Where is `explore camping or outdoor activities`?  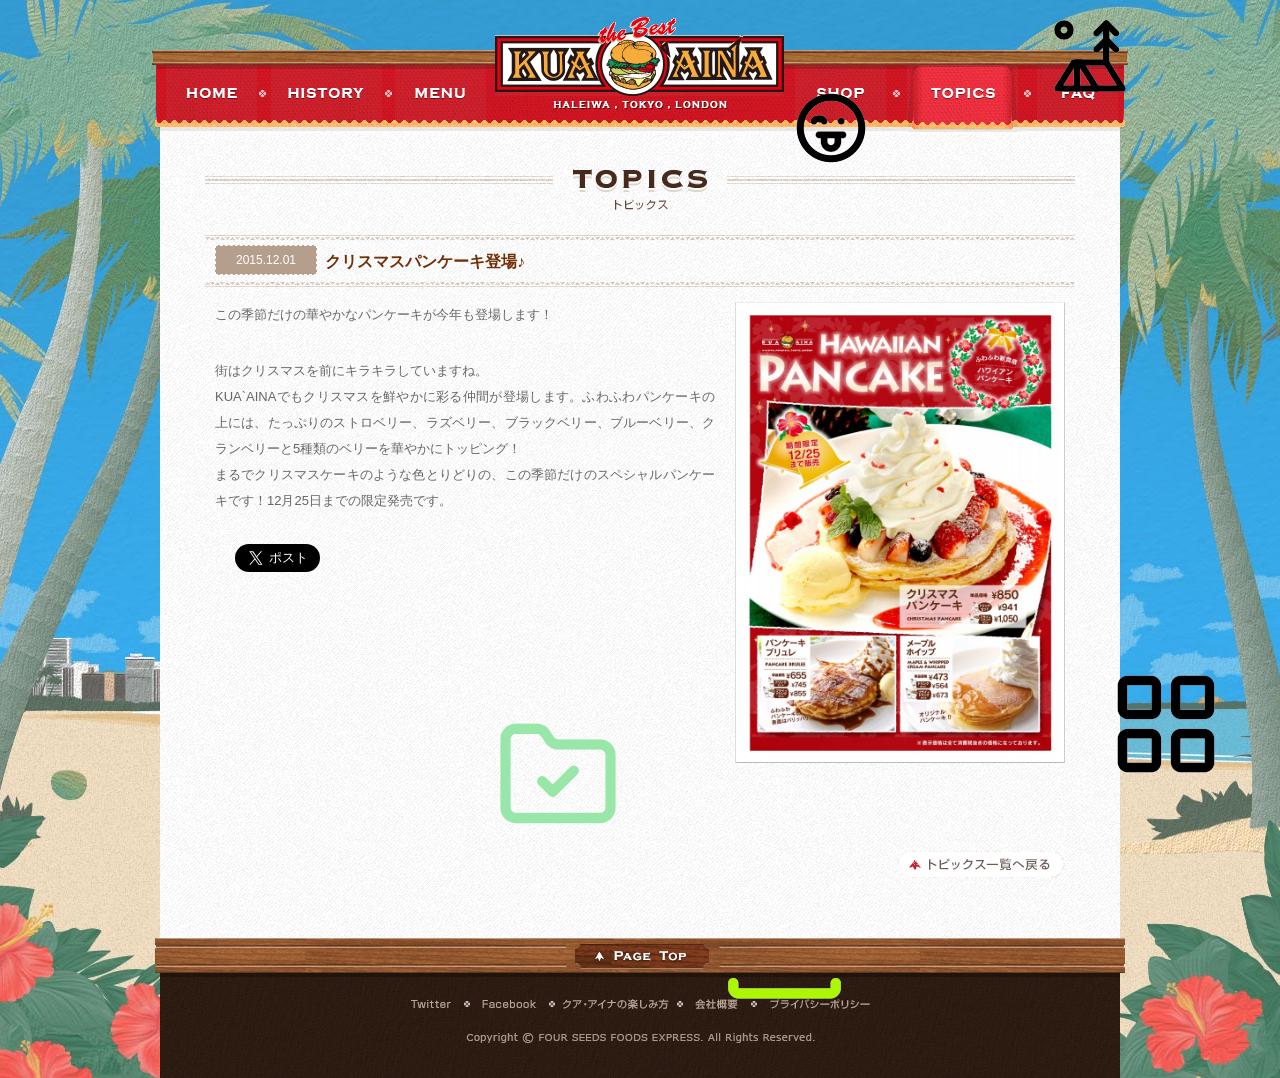
explore camping or outdoor activities is located at coordinates (1090, 56).